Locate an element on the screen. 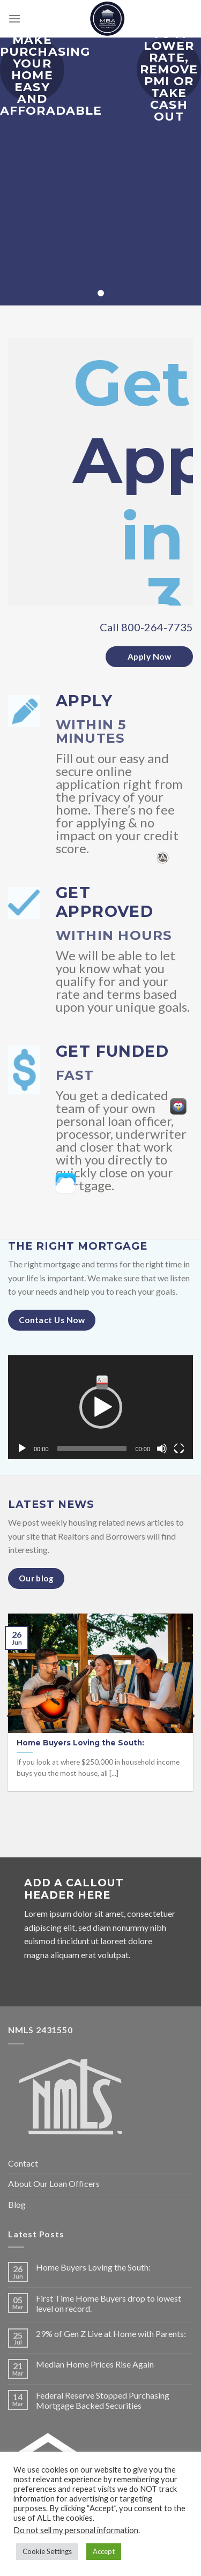 The height and width of the screenshot is (2576, 201). open the software updater application is located at coordinates (162, 857).